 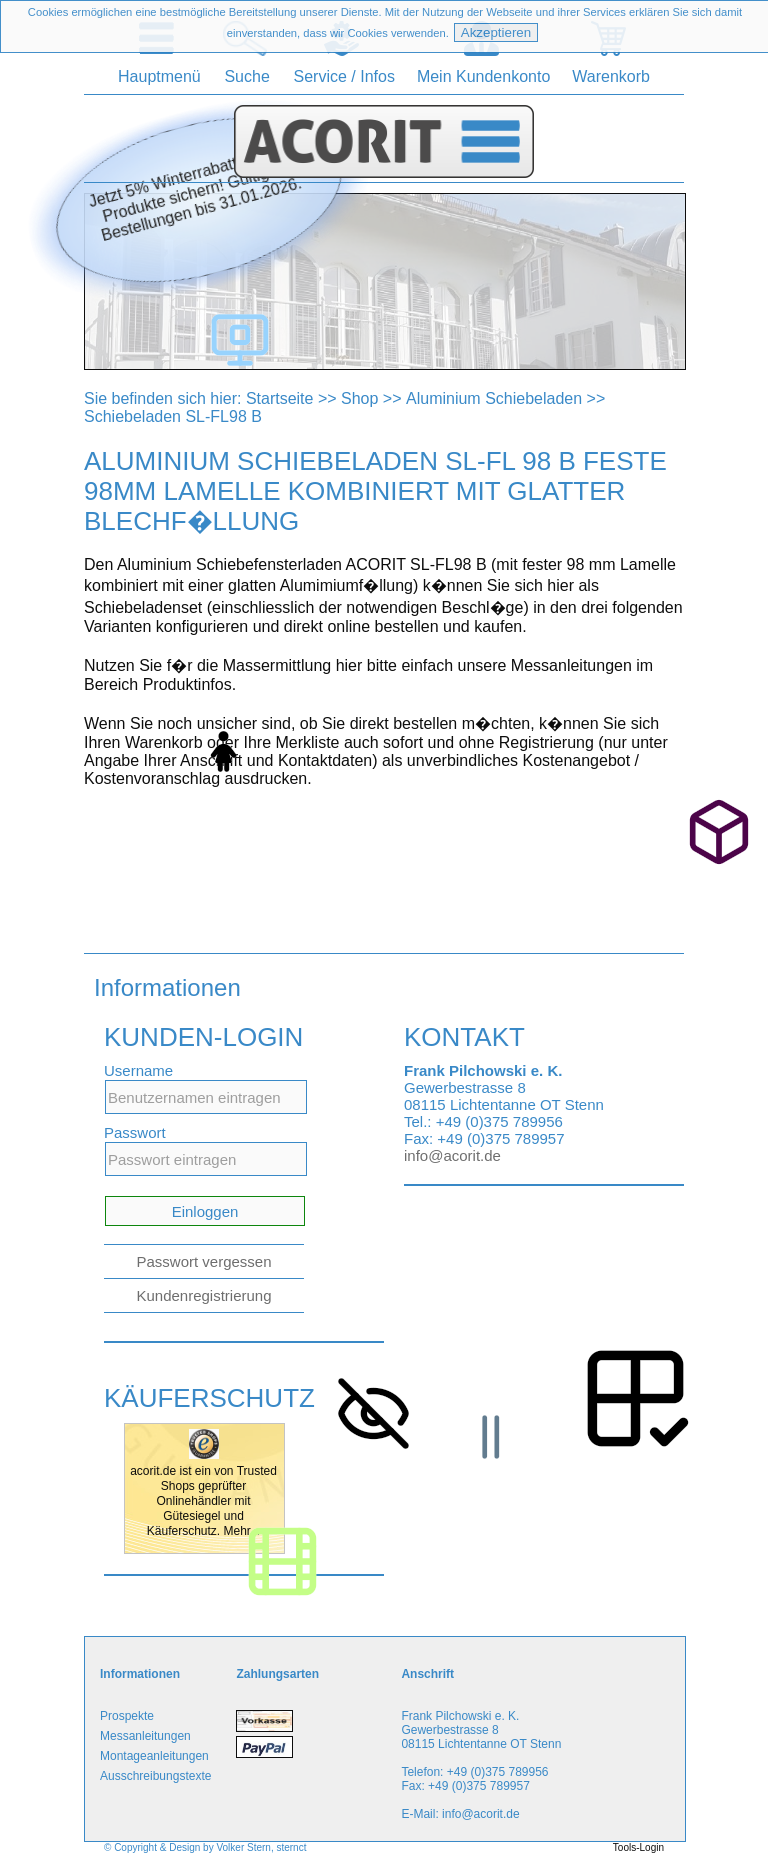 What do you see at coordinates (719, 832) in the screenshot?
I see `view package or shipment details` at bounding box center [719, 832].